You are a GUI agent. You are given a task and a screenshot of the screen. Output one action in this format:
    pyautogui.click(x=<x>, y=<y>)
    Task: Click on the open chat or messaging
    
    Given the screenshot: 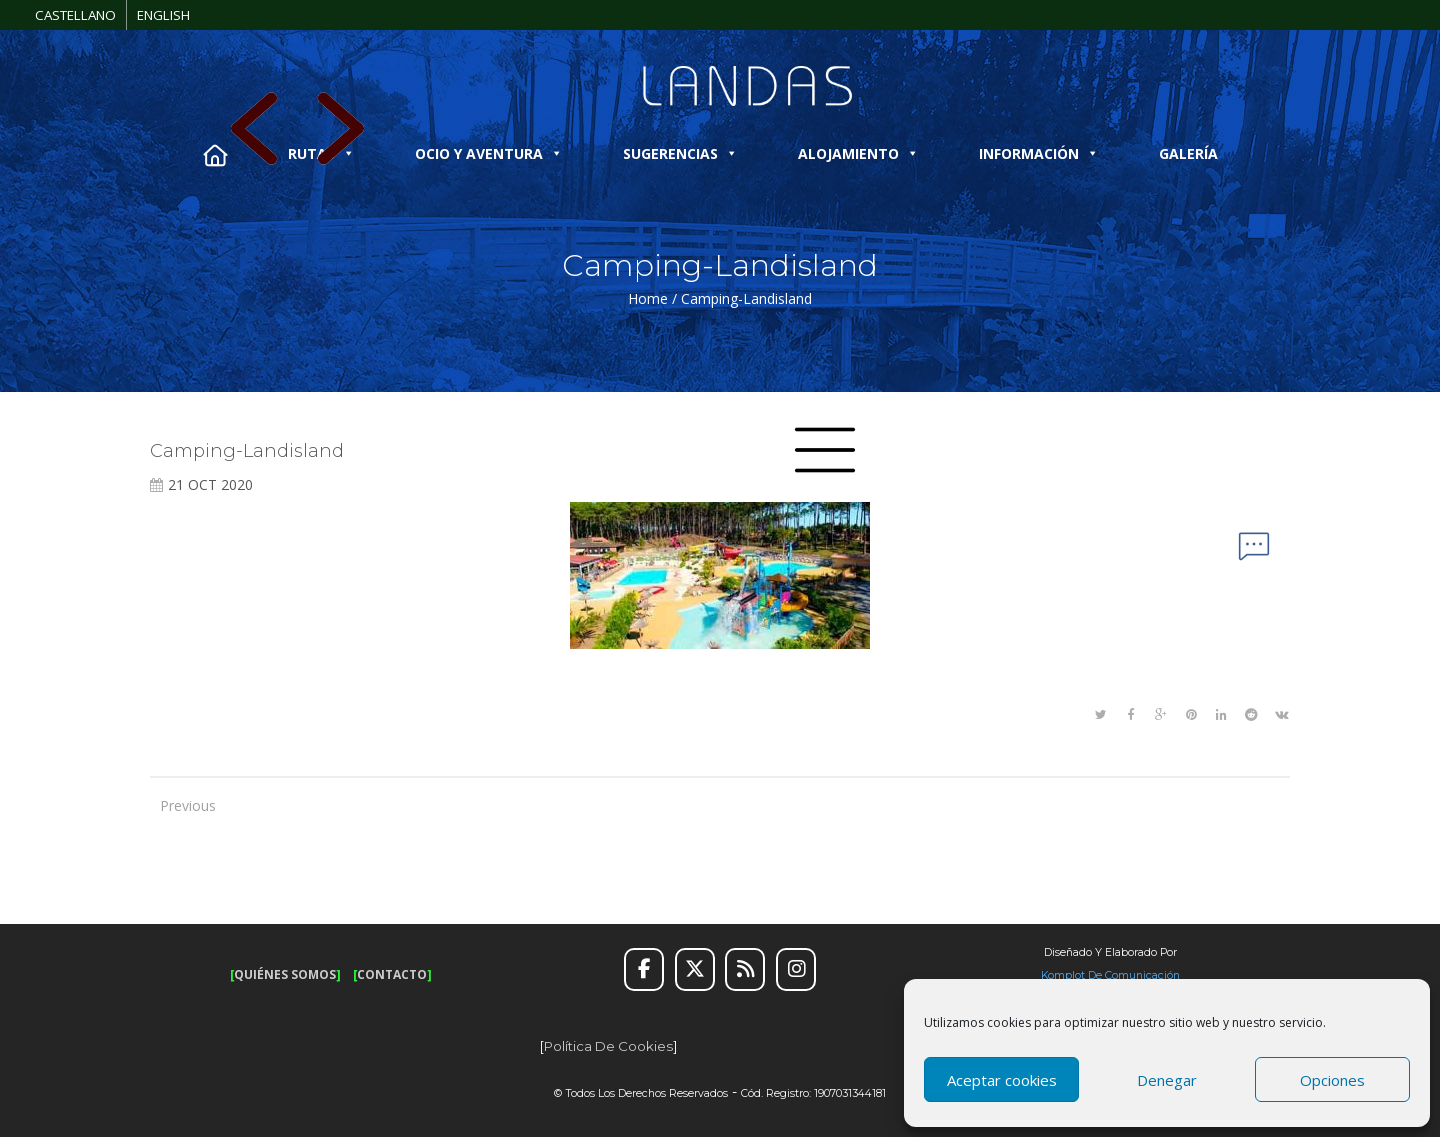 What is the action you would take?
    pyautogui.click(x=1254, y=544)
    